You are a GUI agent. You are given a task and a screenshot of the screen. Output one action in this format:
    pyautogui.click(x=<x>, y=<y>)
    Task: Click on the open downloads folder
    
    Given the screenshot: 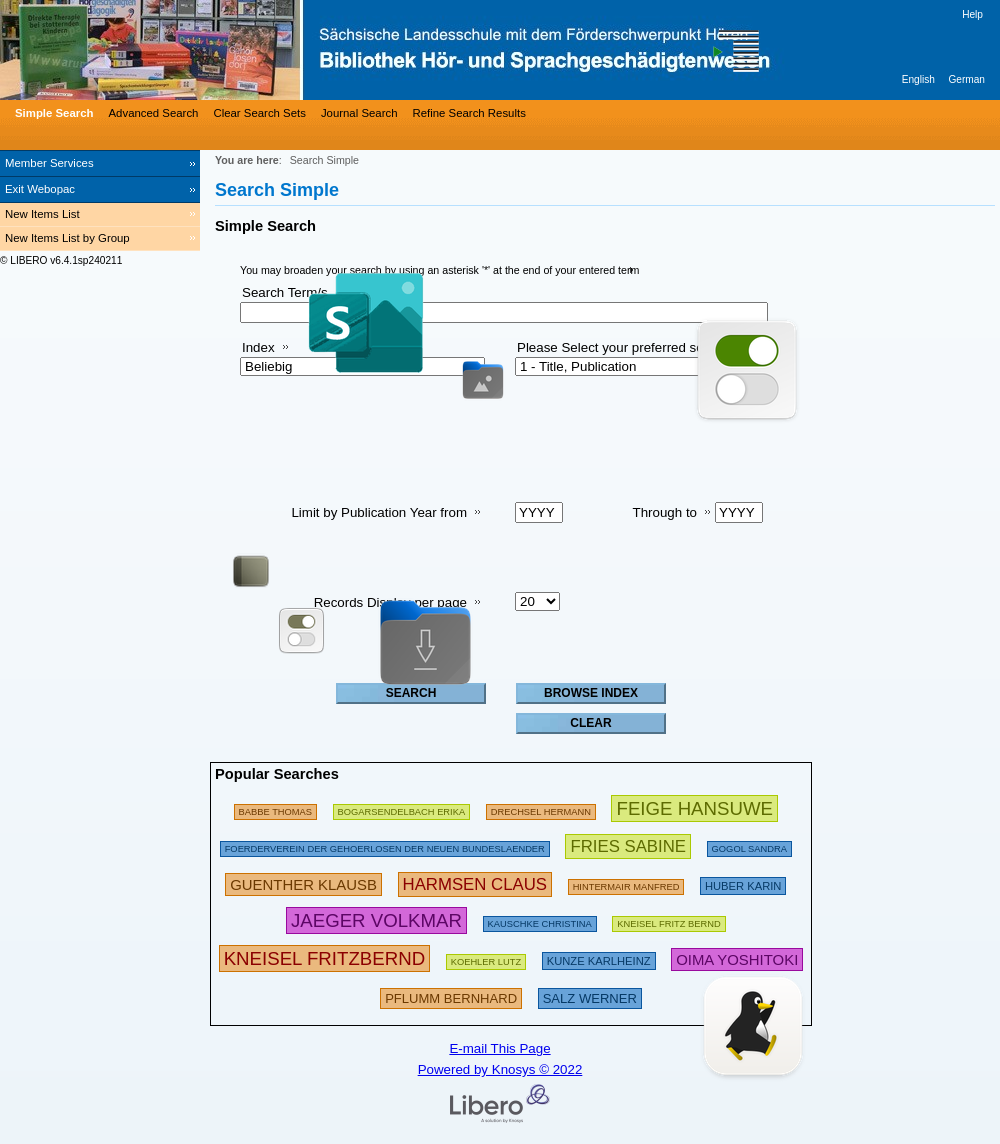 What is the action you would take?
    pyautogui.click(x=425, y=642)
    